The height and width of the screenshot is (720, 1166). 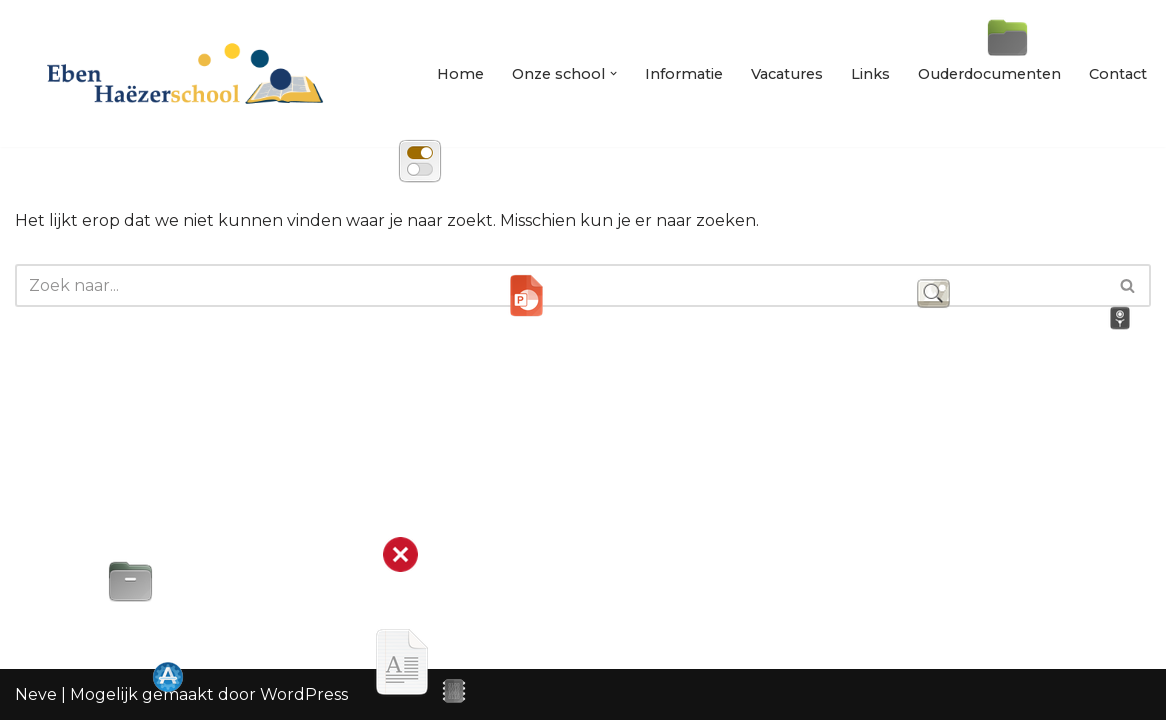 I want to click on firmware file type indicator, so click(x=454, y=691).